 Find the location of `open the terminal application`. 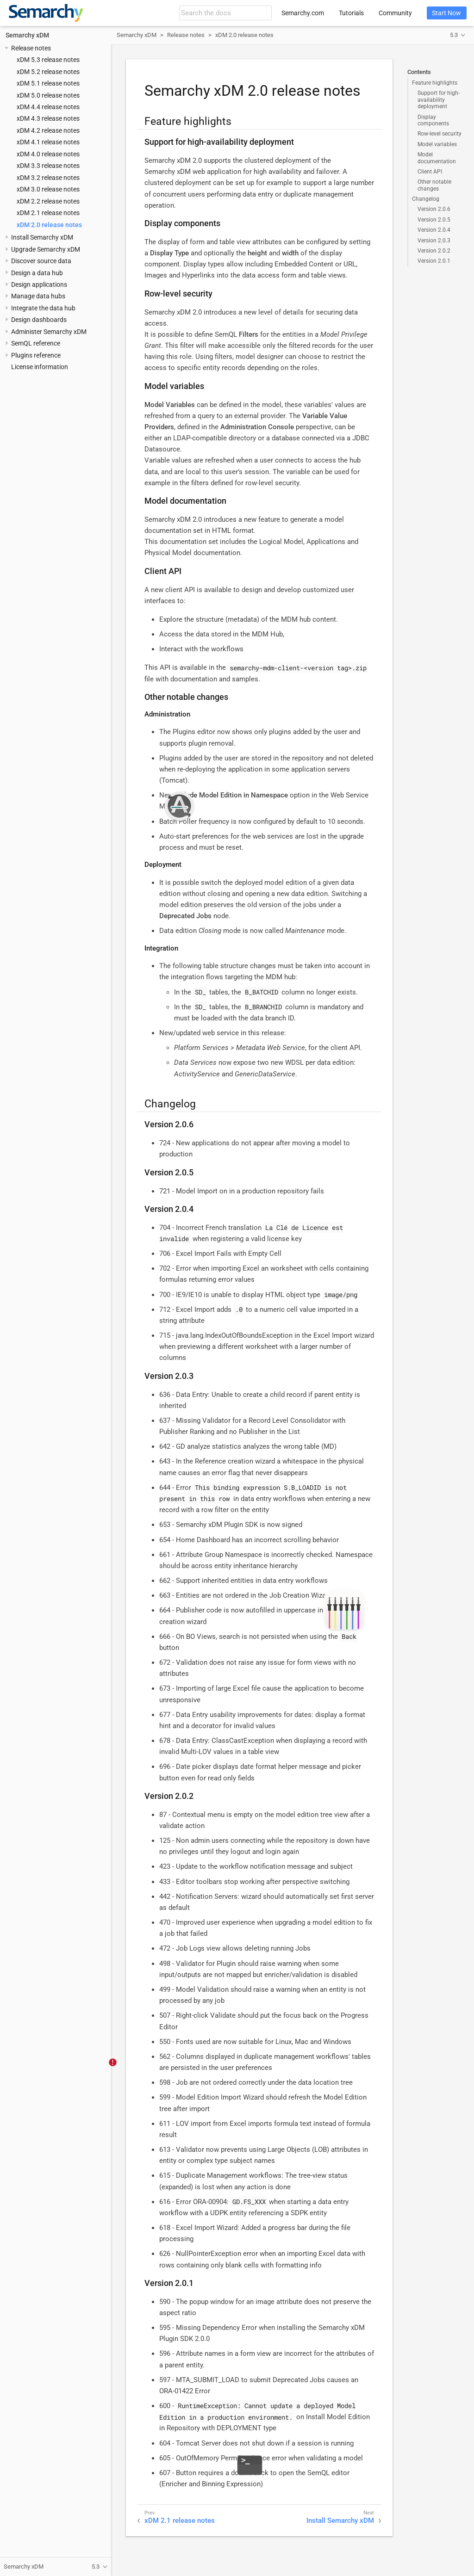

open the terminal application is located at coordinates (249, 2465).